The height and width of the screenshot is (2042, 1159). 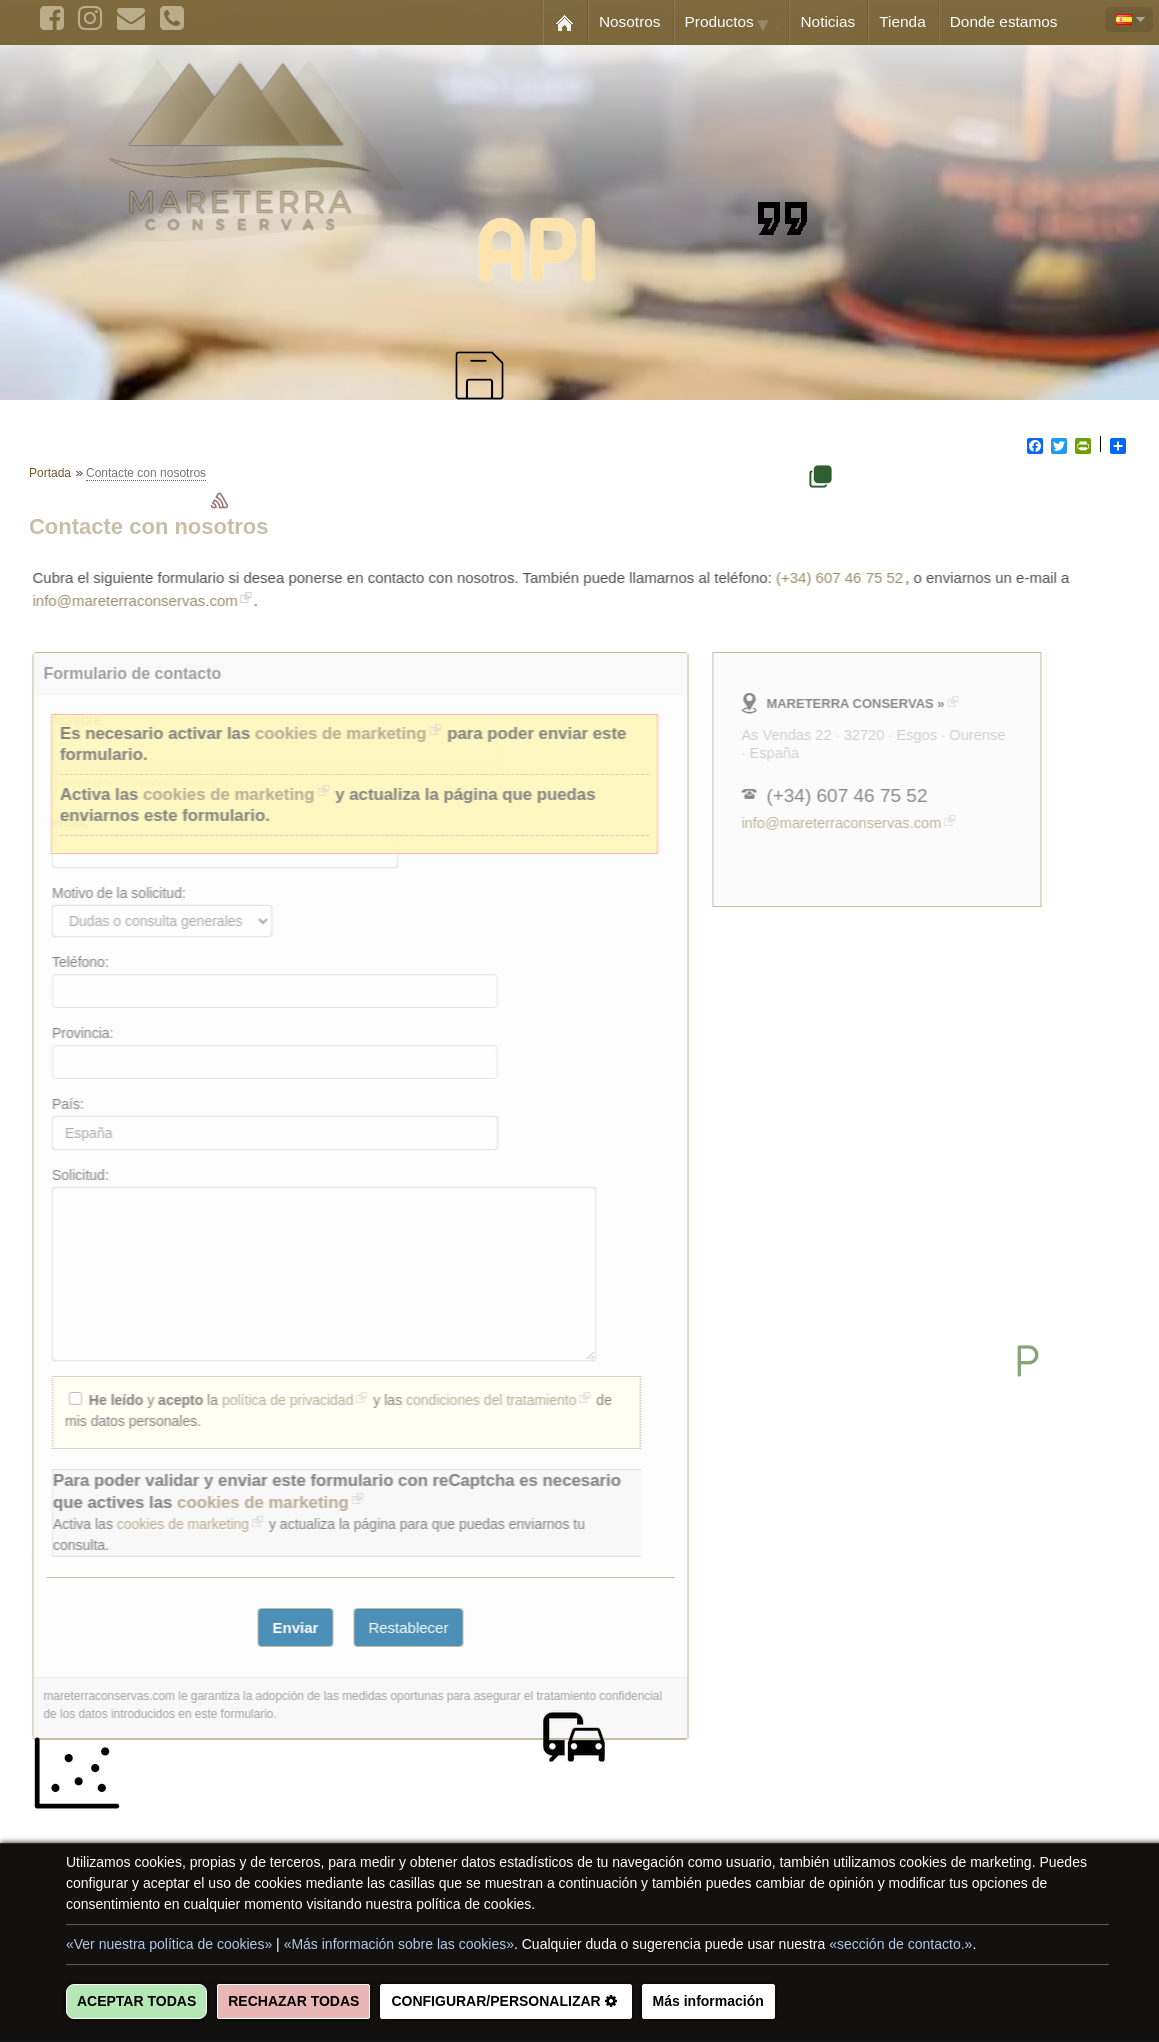 What do you see at coordinates (479, 375) in the screenshot?
I see `save current file or document` at bounding box center [479, 375].